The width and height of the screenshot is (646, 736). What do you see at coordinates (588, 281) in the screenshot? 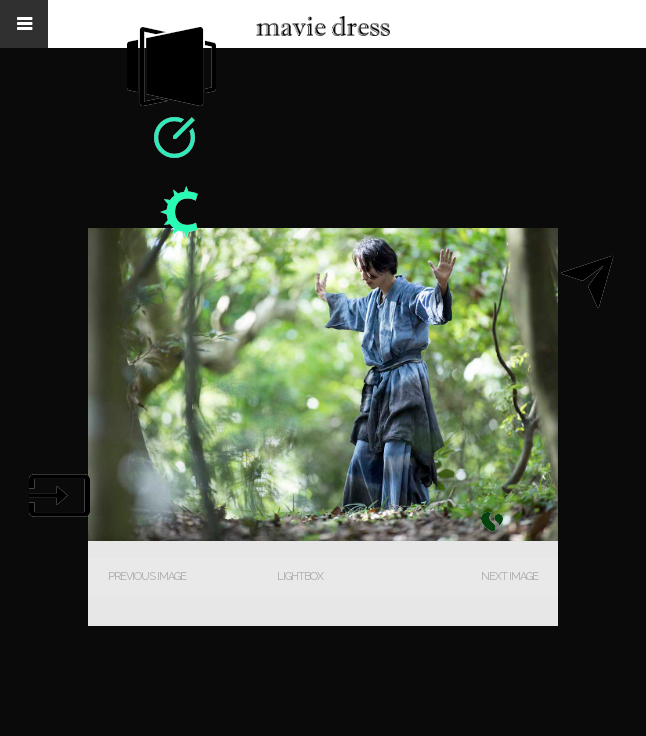
I see `send plane logo` at bounding box center [588, 281].